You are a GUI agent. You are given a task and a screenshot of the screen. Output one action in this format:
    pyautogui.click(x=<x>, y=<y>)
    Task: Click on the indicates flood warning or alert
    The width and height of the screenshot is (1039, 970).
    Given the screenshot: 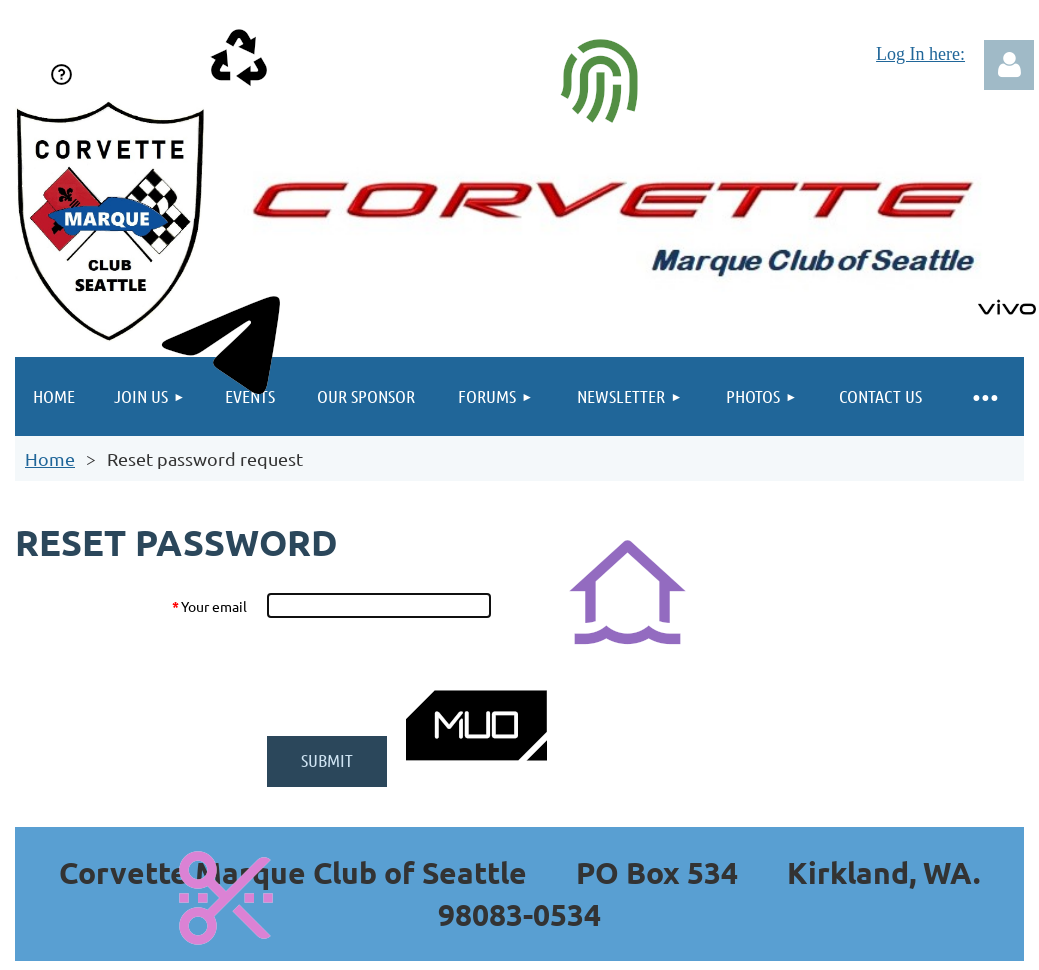 What is the action you would take?
    pyautogui.click(x=627, y=596)
    